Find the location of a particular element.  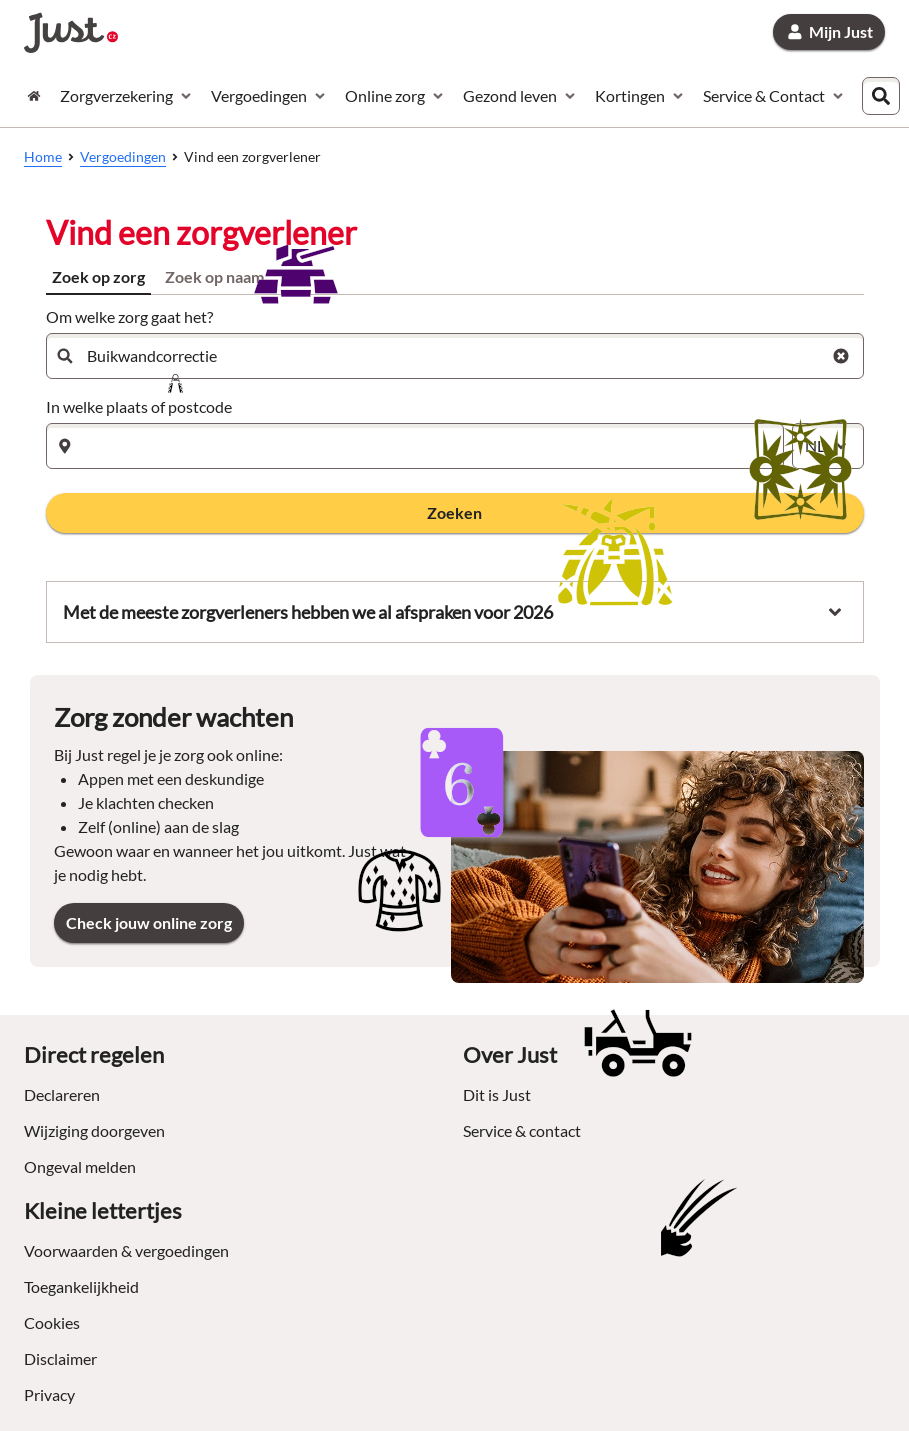

access grip strength training exercises is located at coordinates (175, 383).